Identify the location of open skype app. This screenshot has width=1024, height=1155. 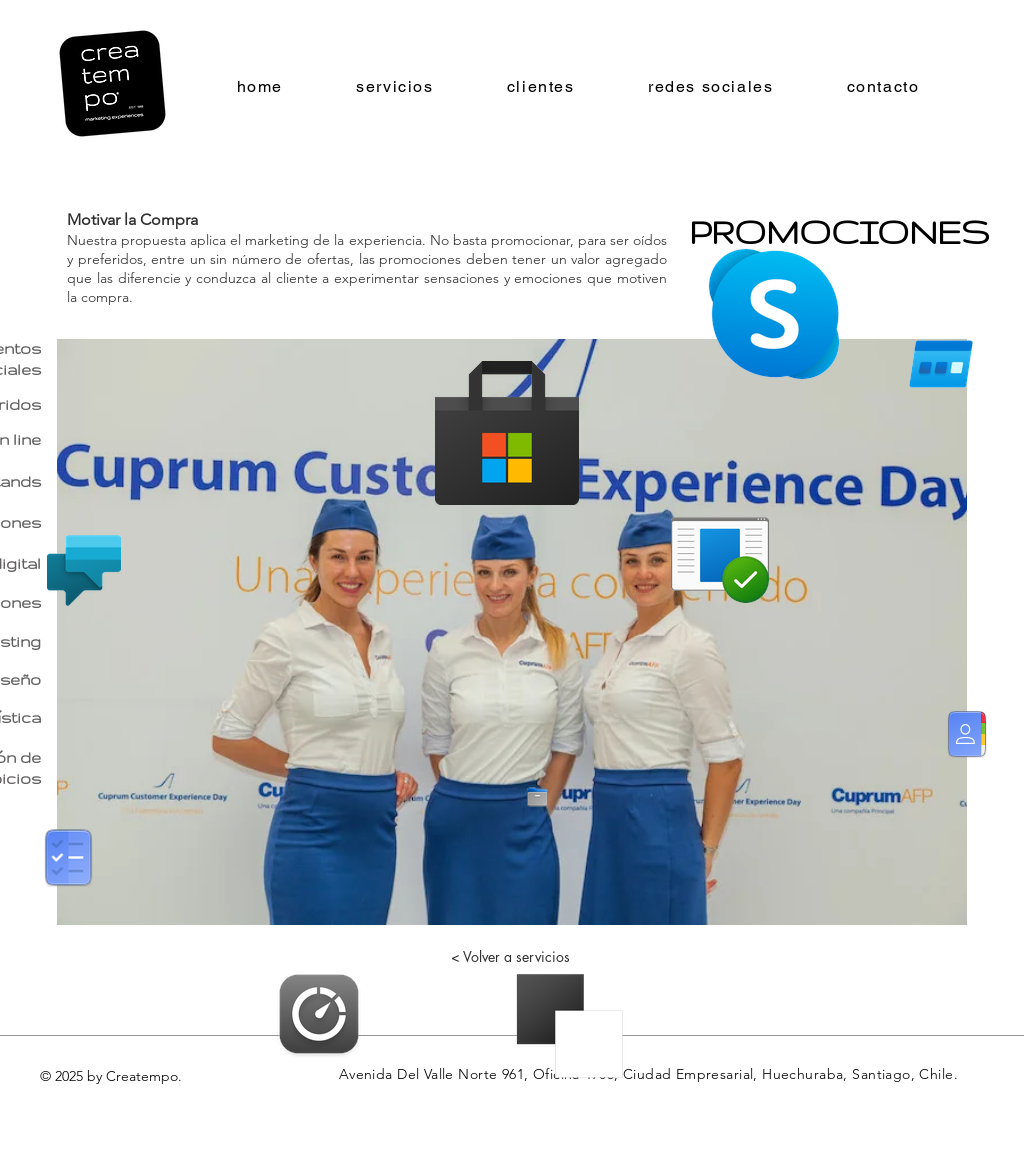
(773, 313).